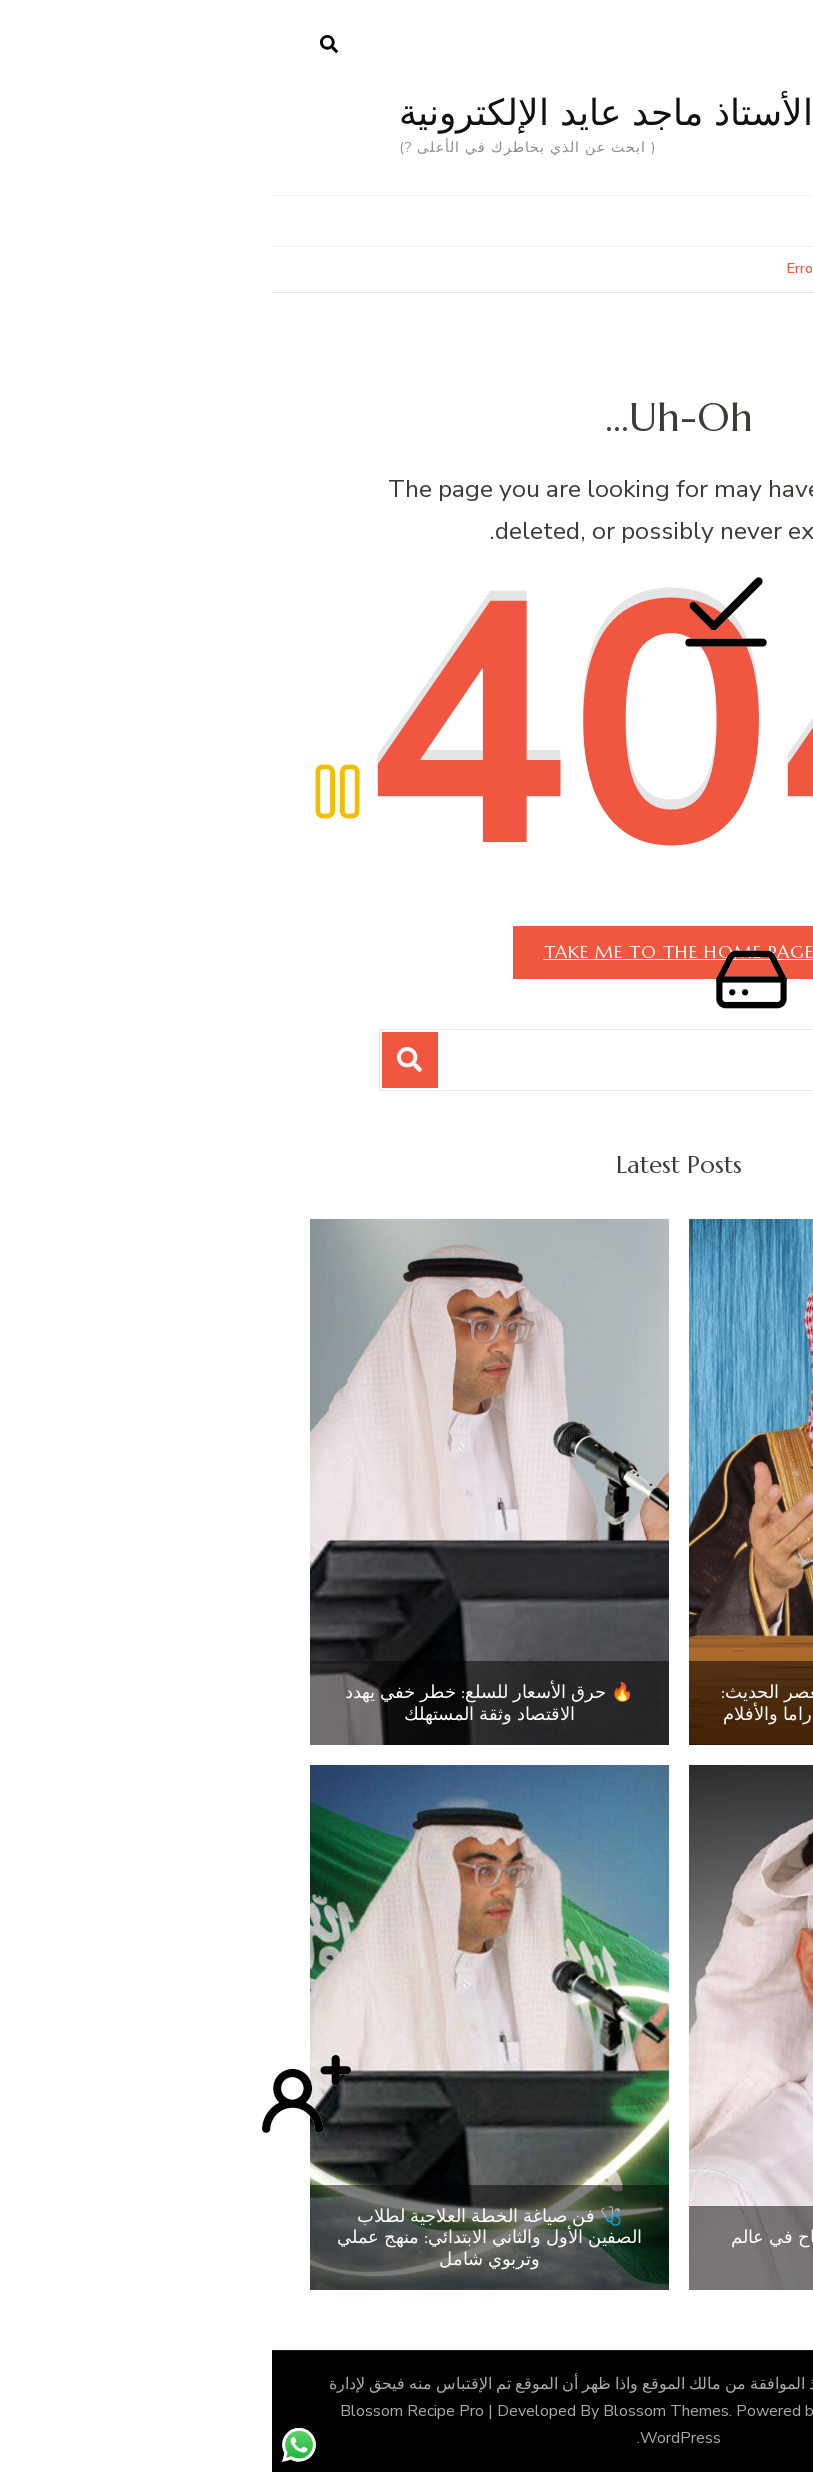 This screenshot has height=2472, width=813. What do you see at coordinates (751, 979) in the screenshot?
I see `access local storage or drive` at bounding box center [751, 979].